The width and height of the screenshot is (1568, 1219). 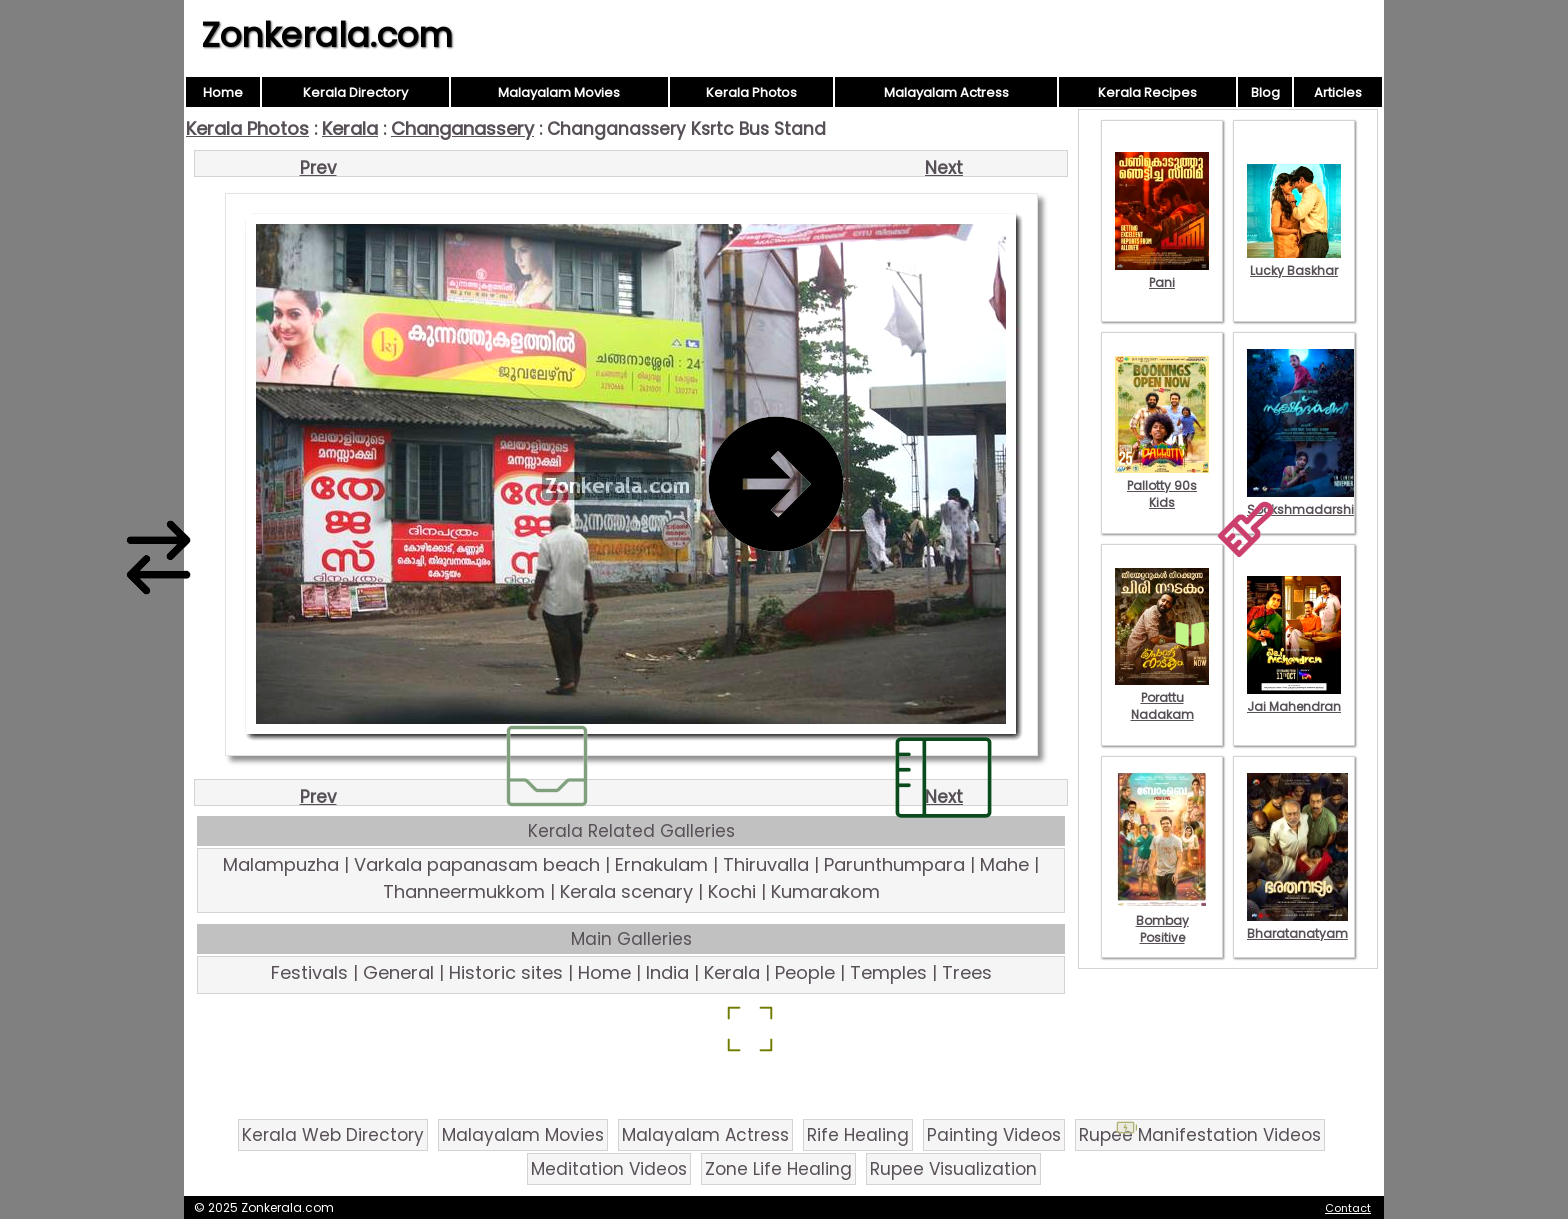 What do you see at coordinates (750, 1029) in the screenshot?
I see `expand to fullscreen mode` at bounding box center [750, 1029].